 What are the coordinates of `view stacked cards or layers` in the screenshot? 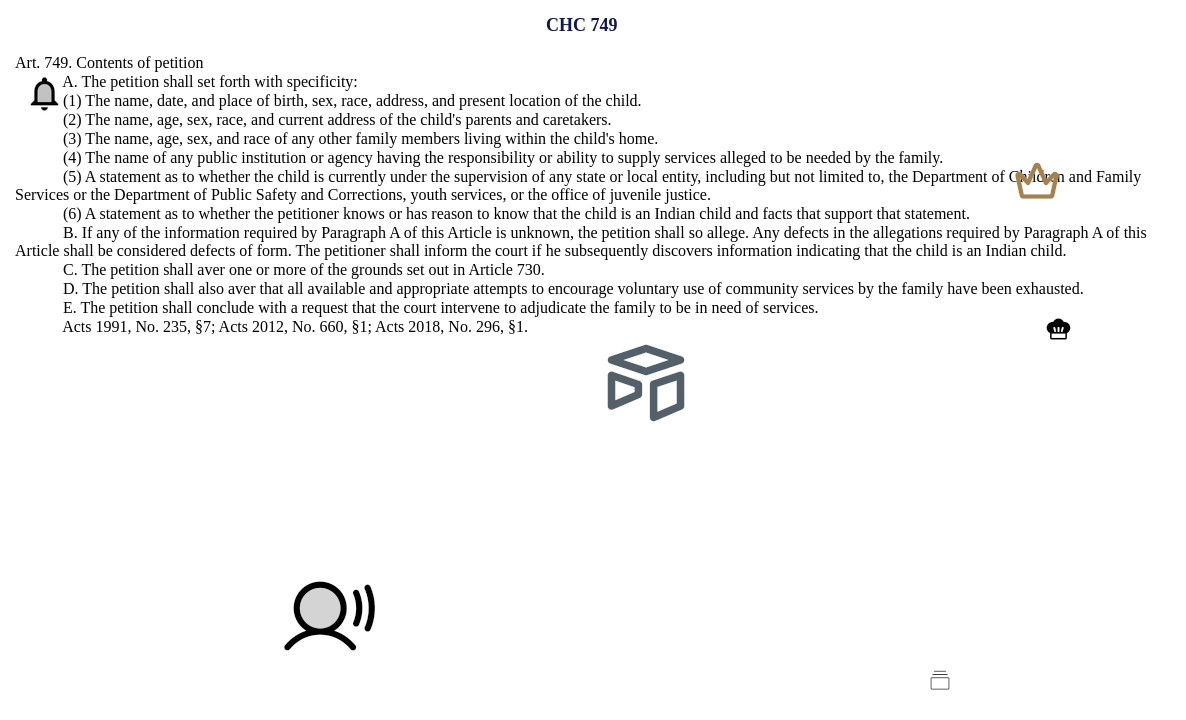 It's located at (940, 681).